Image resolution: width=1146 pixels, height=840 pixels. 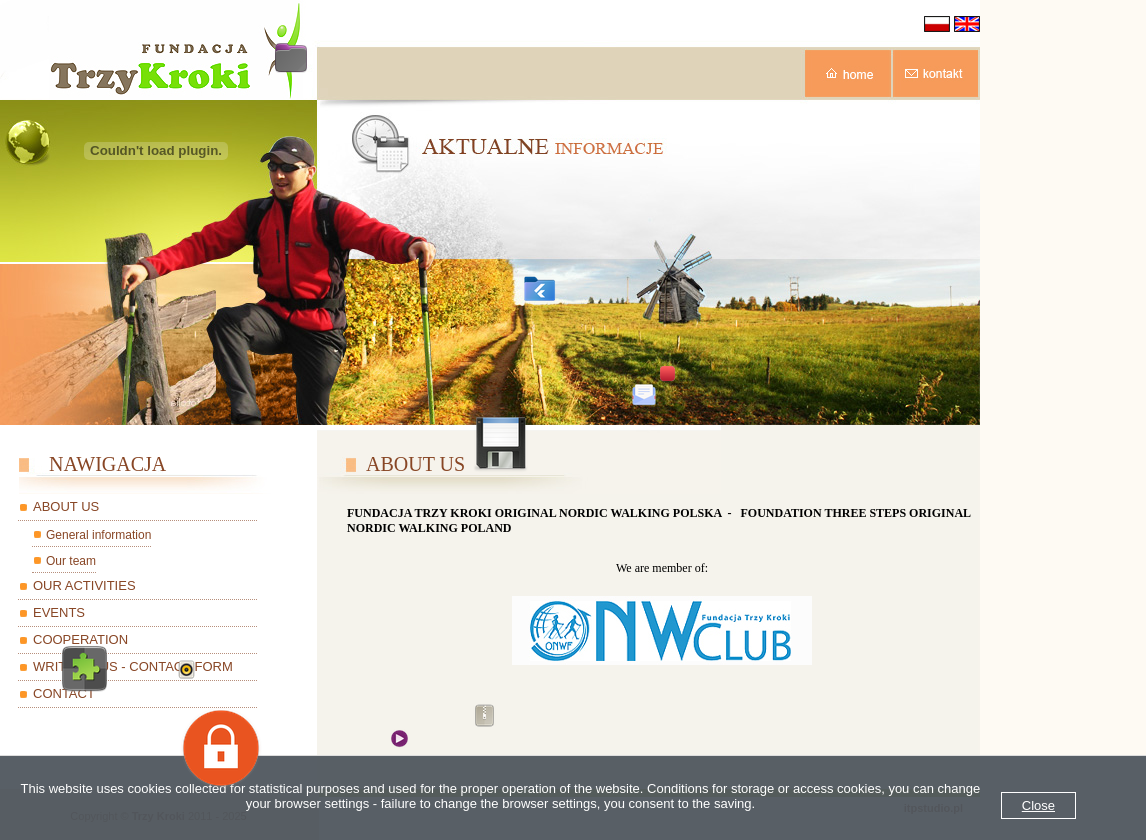 What do you see at coordinates (667, 373) in the screenshot?
I see `blank app icon template for customization` at bounding box center [667, 373].